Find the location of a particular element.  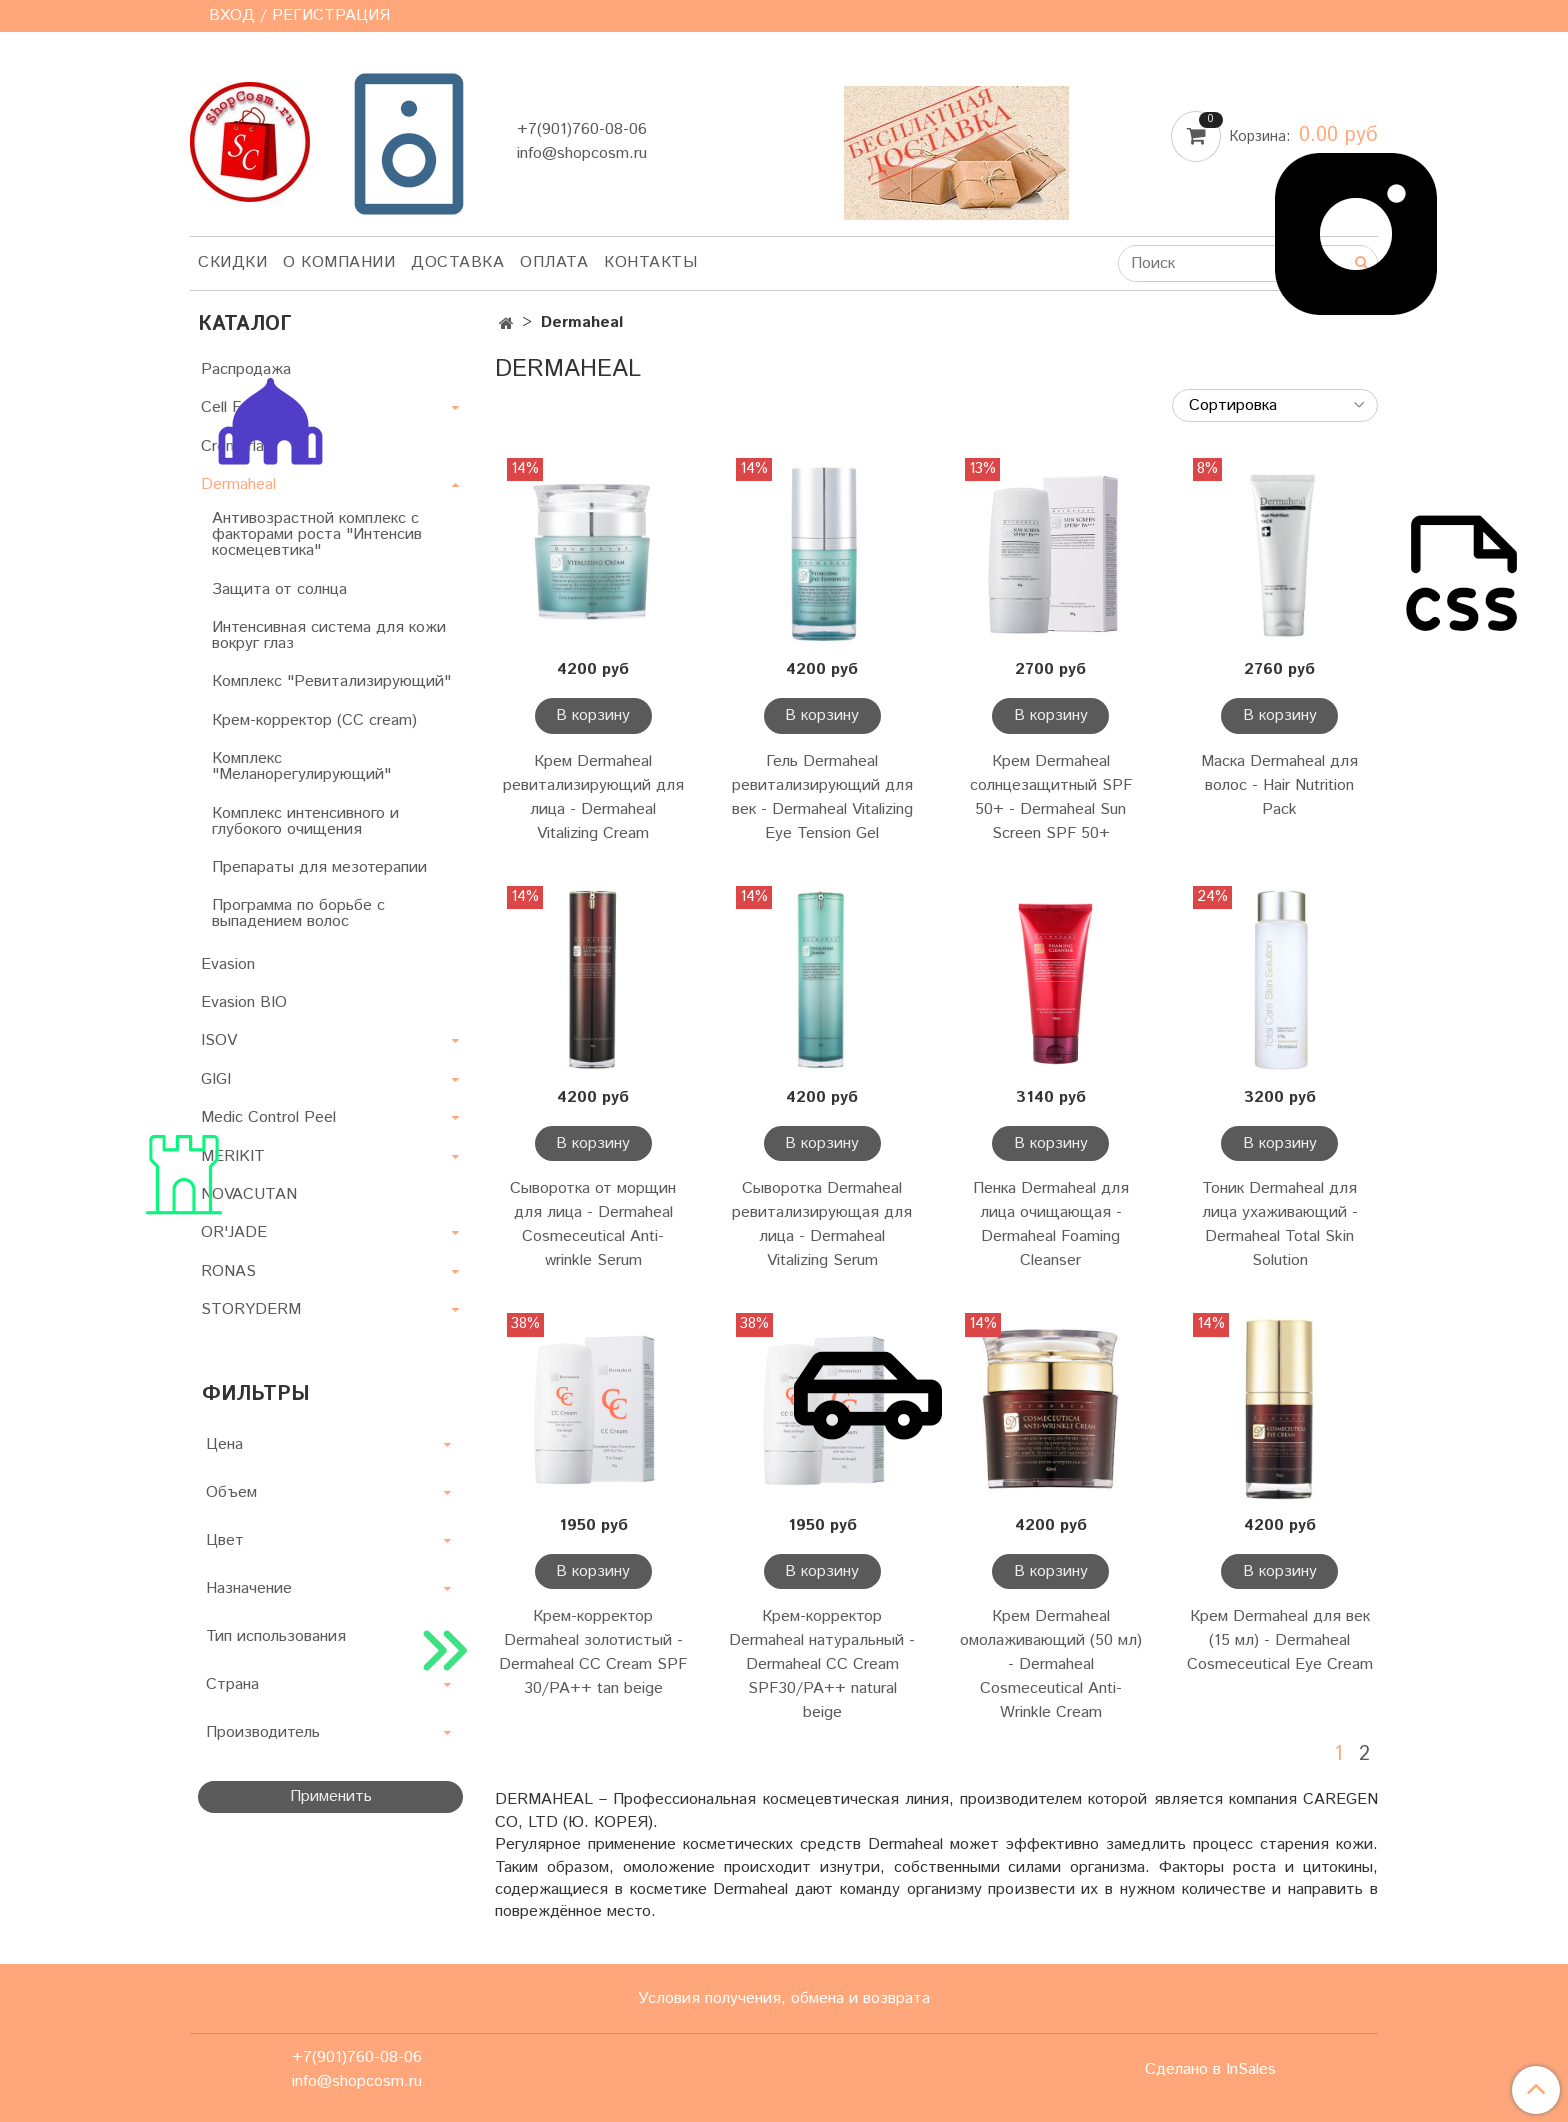

access vehicle or car-related settings is located at coordinates (868, 1391).